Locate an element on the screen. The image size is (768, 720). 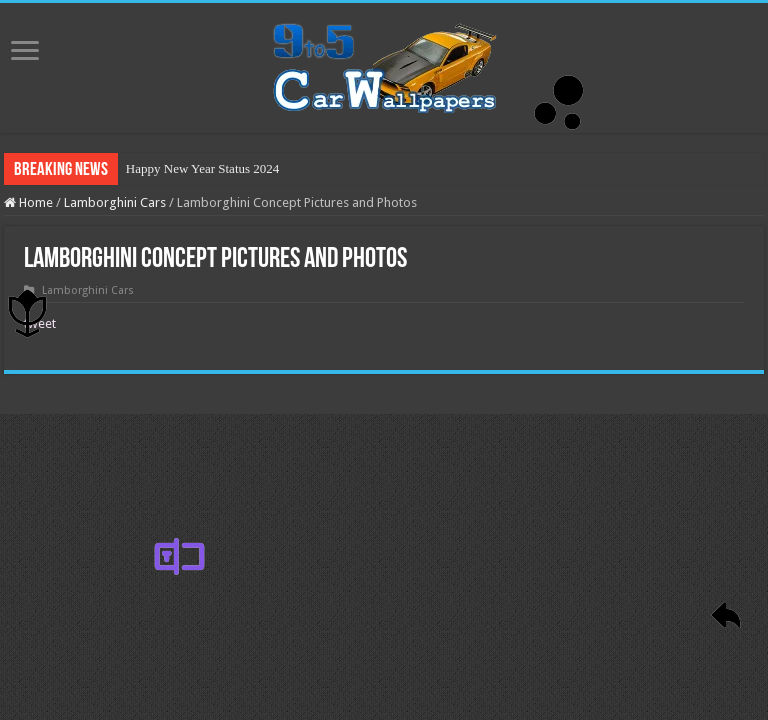
access garden or plant-related features is located at coordinates (27, 313).